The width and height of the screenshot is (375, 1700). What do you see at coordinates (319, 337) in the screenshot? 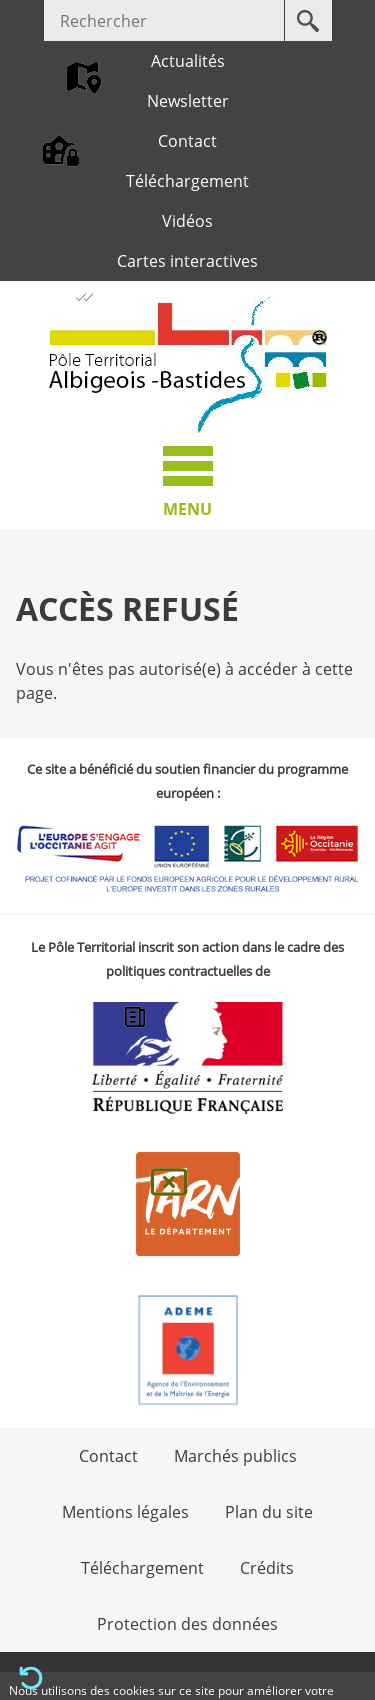
I see `rust programming language logo` at bounding box center [319, 337].